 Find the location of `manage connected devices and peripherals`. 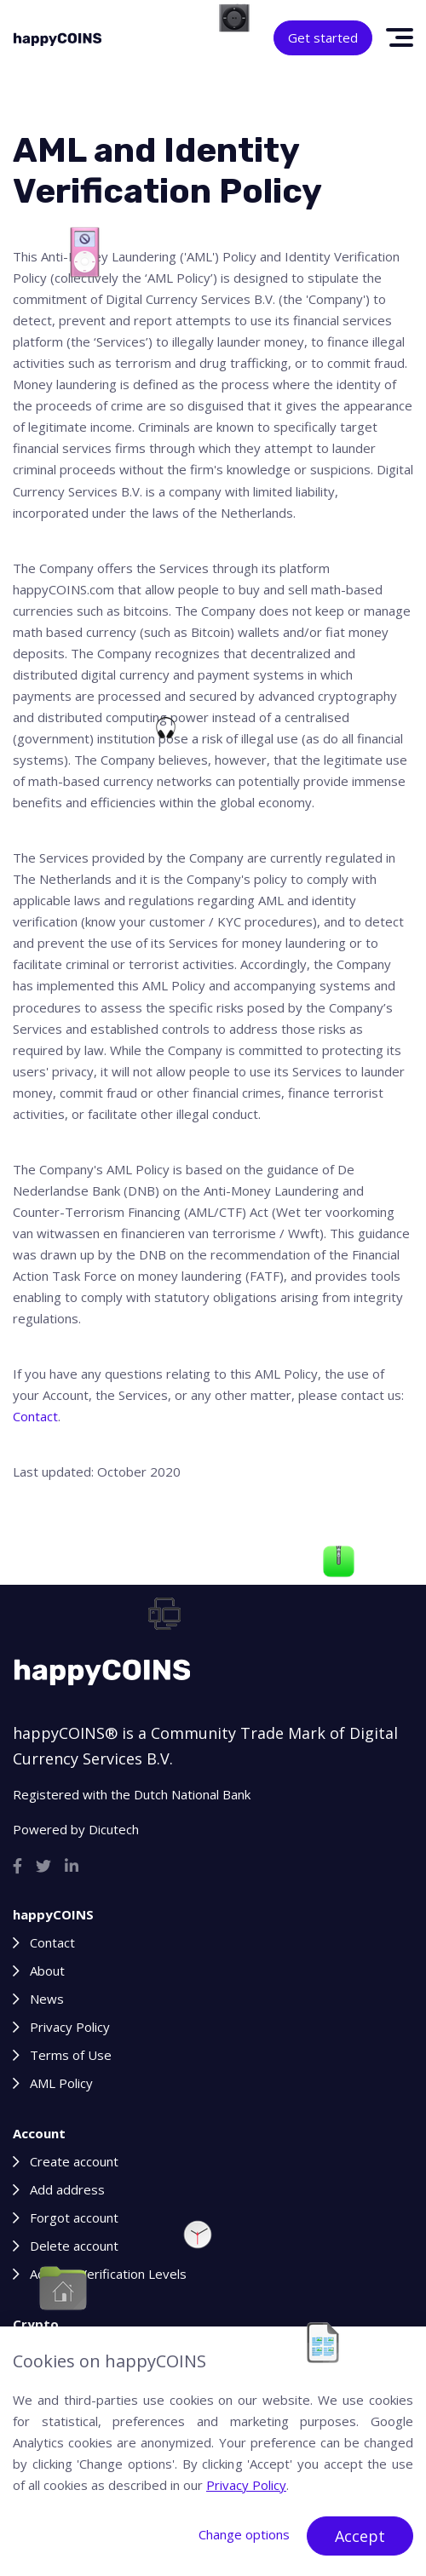

manage connected devices and peripherals is located at coordinates (164, 1614).